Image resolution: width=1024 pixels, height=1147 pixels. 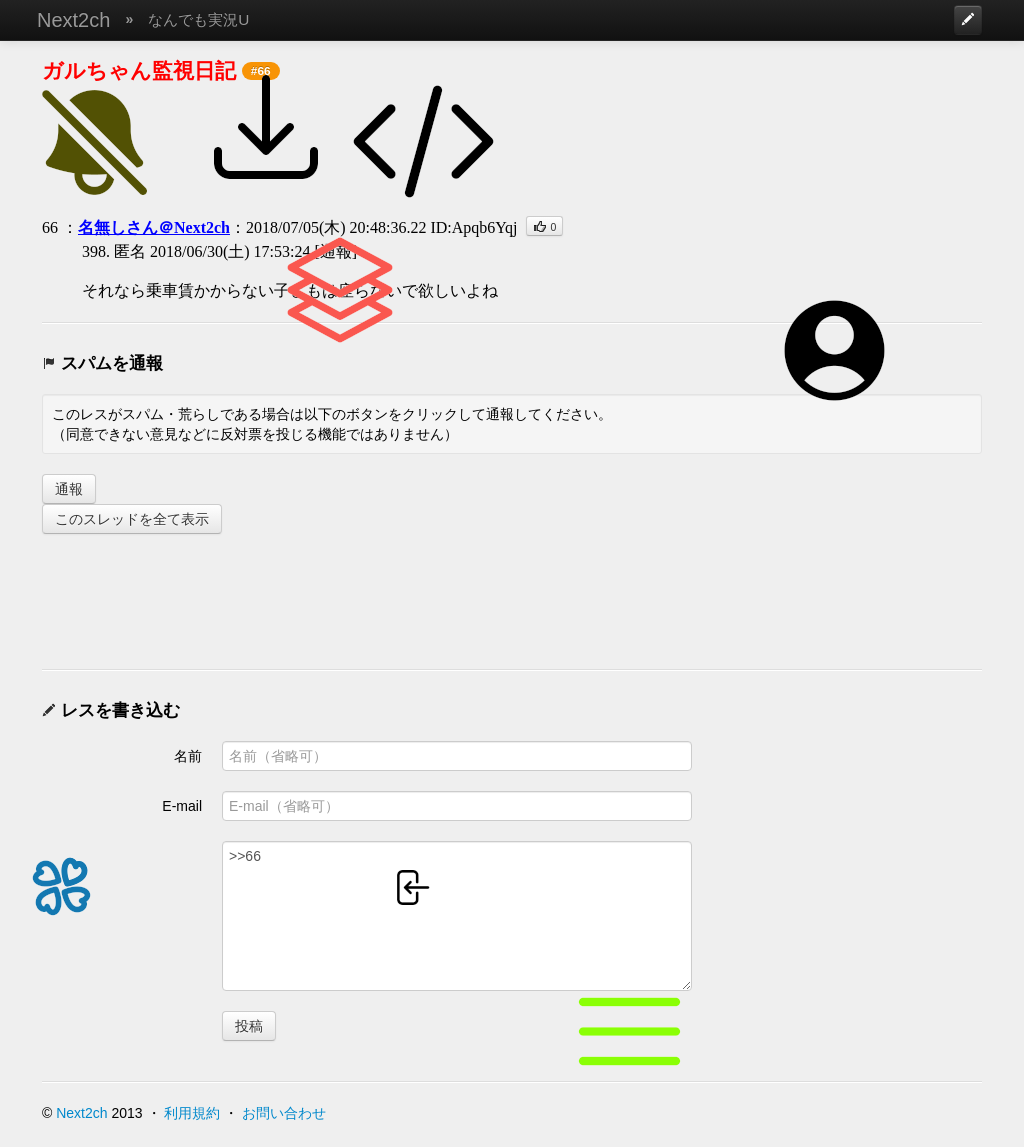 I want to click on view your profile, so click(x=834, y=350).